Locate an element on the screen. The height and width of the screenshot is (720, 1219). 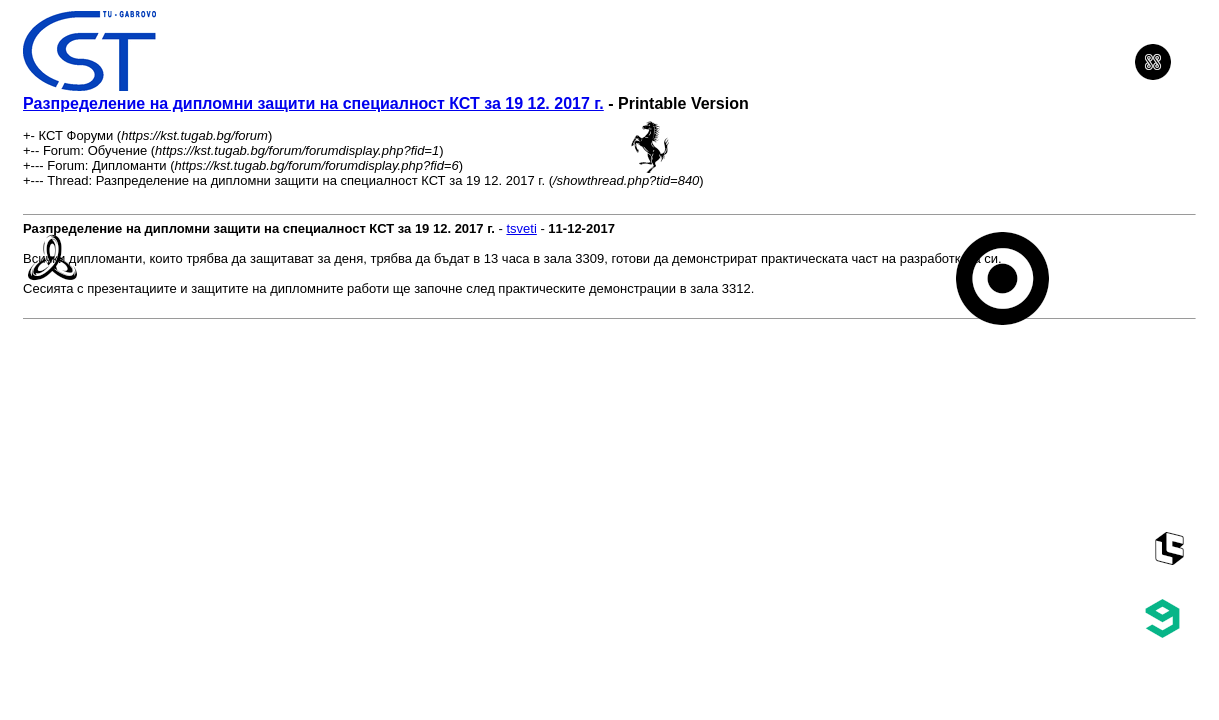
Ferrari brand logo is located at coordinates (650, 147).